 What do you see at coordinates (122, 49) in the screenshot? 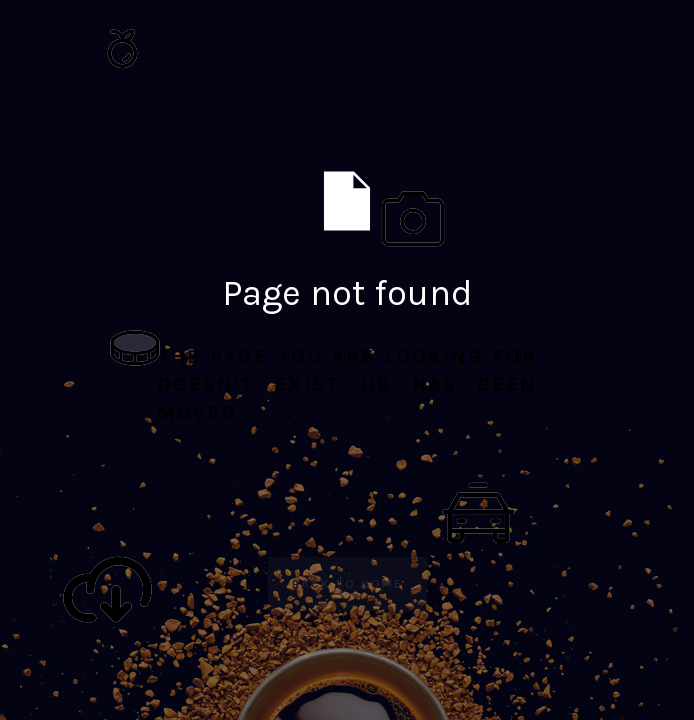
I see `select orange flavor or citrus option` at bounding box center [122, 49].